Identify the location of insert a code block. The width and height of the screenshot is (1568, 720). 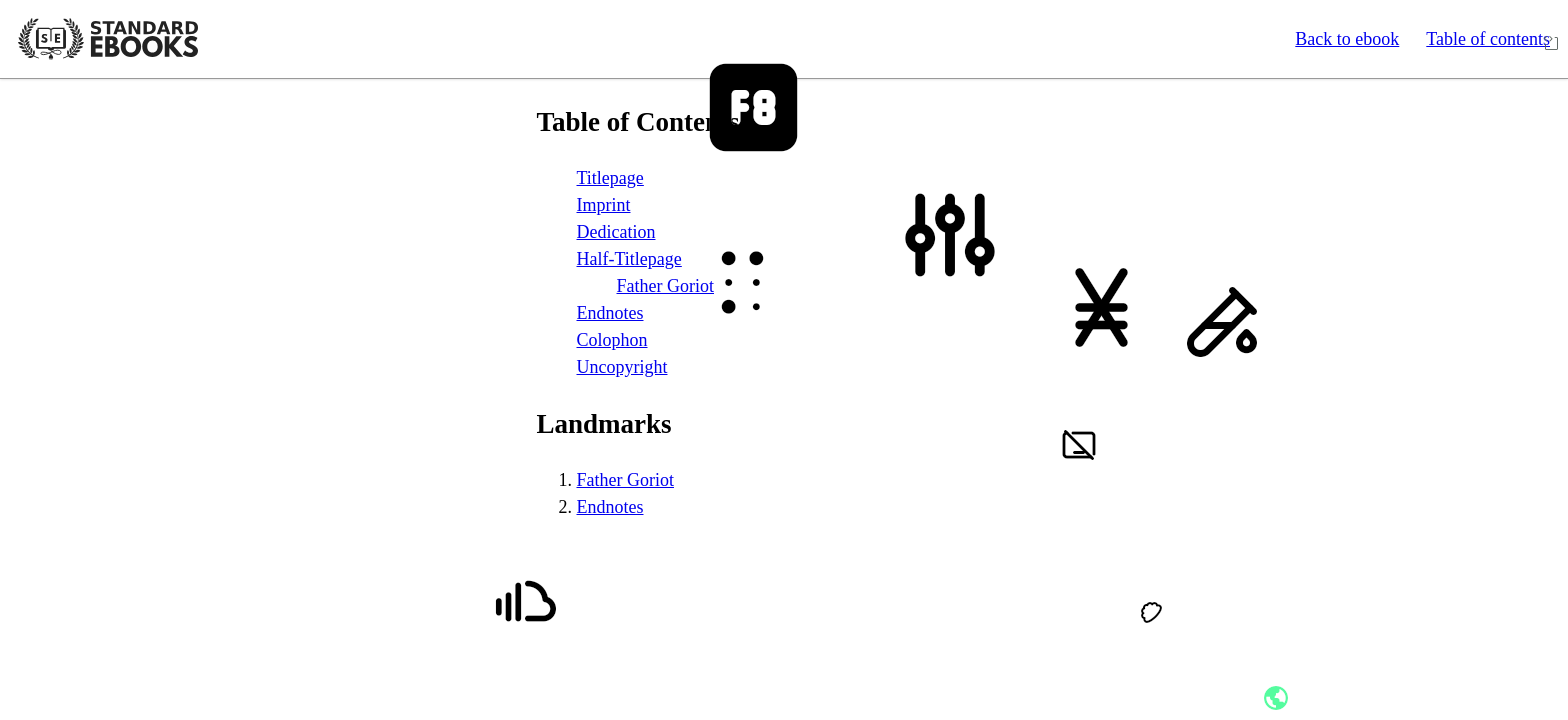
(1551, 43).